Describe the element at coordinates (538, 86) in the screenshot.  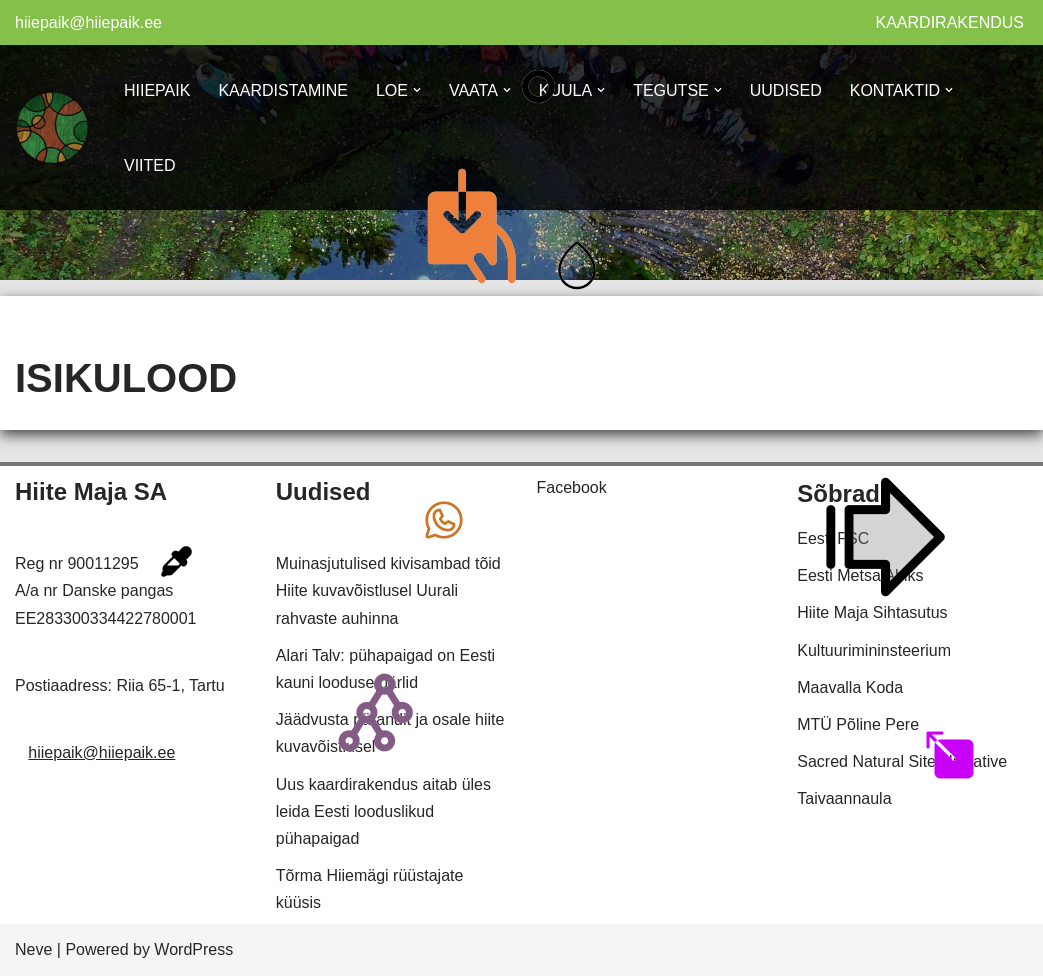
I see `indicates a data point or marker on a graph` at that location.